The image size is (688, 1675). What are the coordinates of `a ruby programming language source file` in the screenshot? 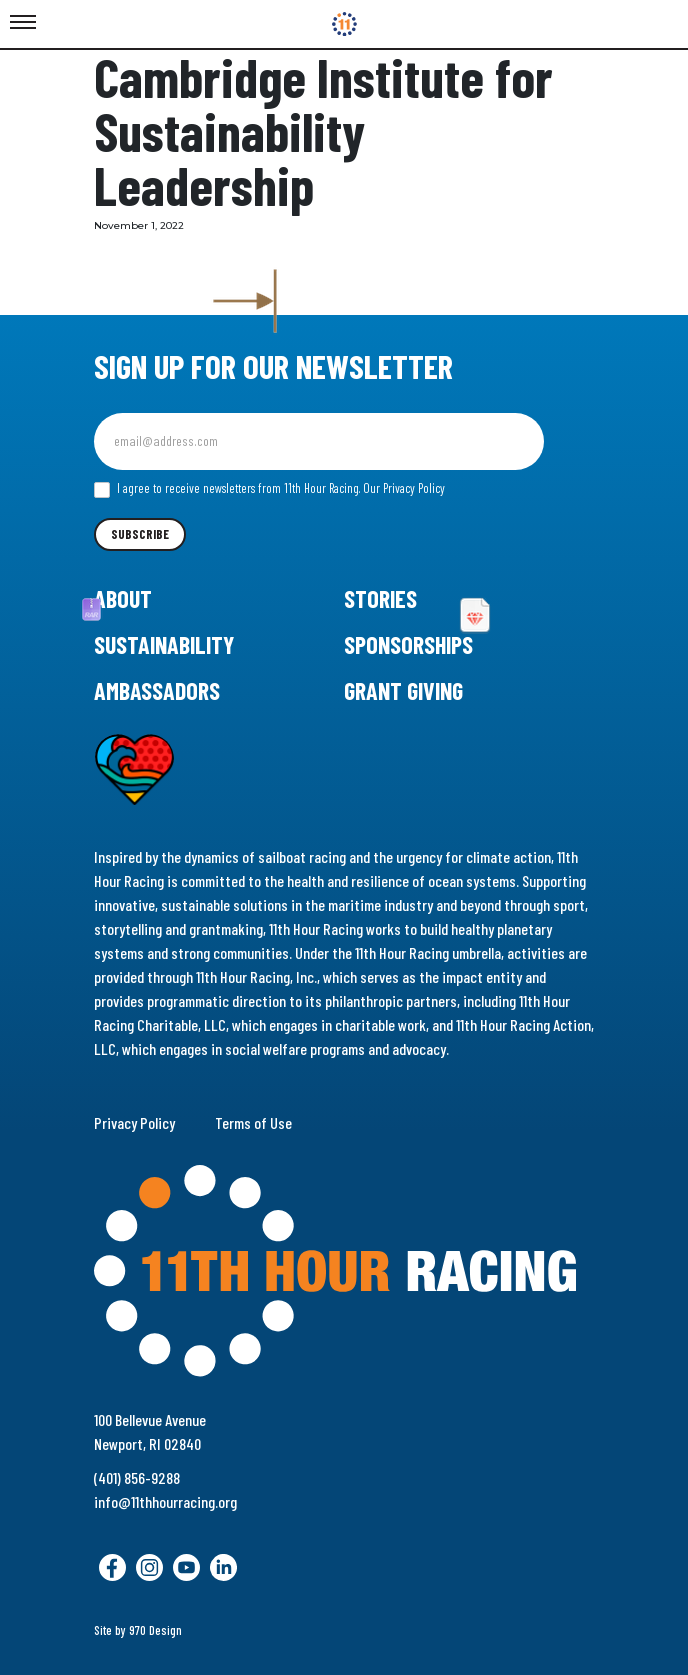 It's located at (475, 615).